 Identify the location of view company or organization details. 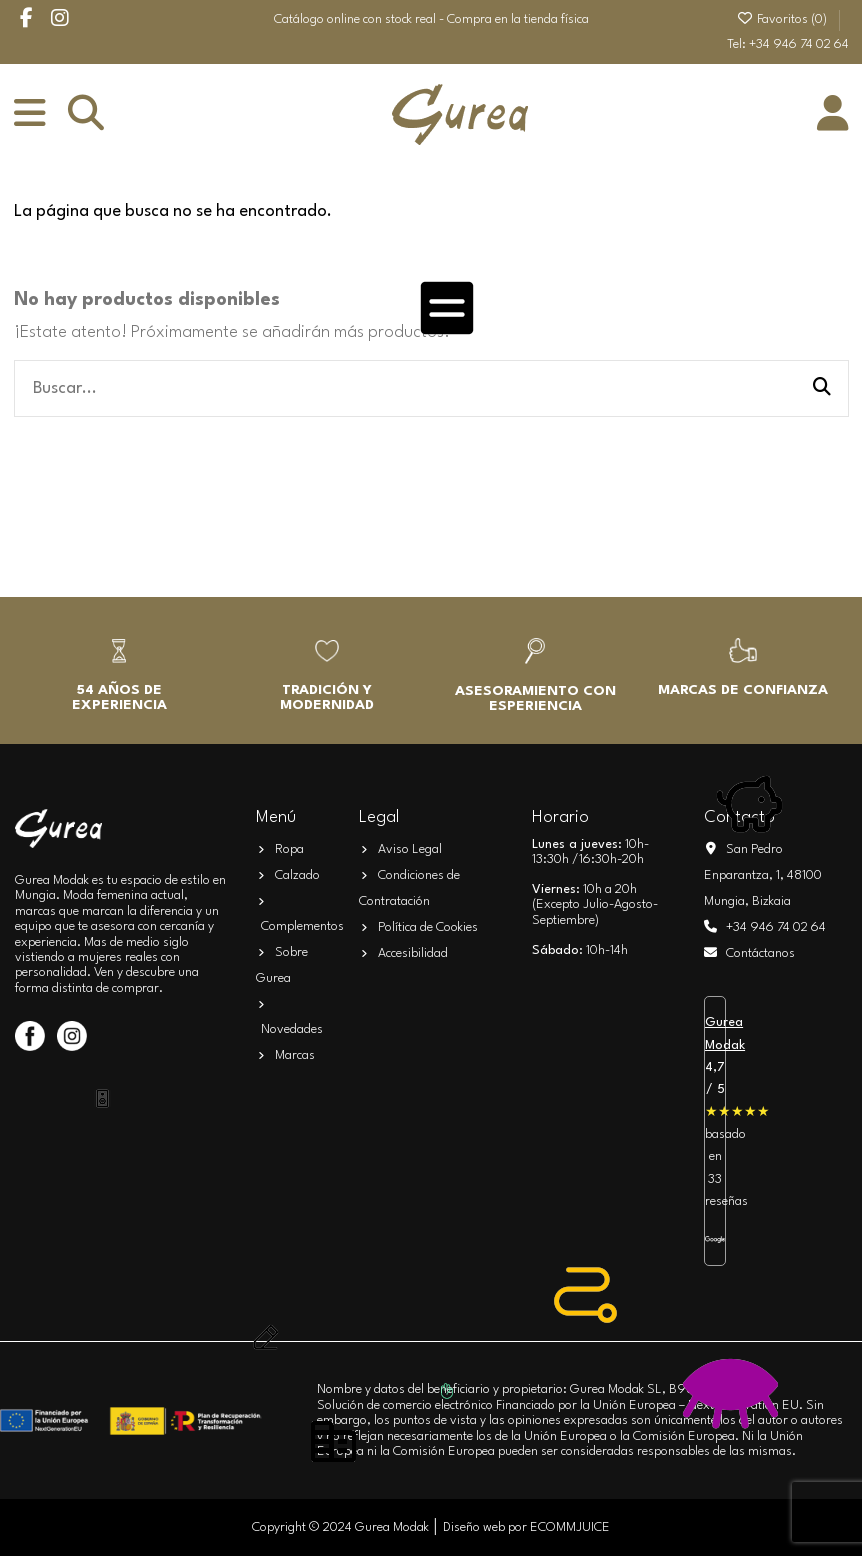
(333, 1441).